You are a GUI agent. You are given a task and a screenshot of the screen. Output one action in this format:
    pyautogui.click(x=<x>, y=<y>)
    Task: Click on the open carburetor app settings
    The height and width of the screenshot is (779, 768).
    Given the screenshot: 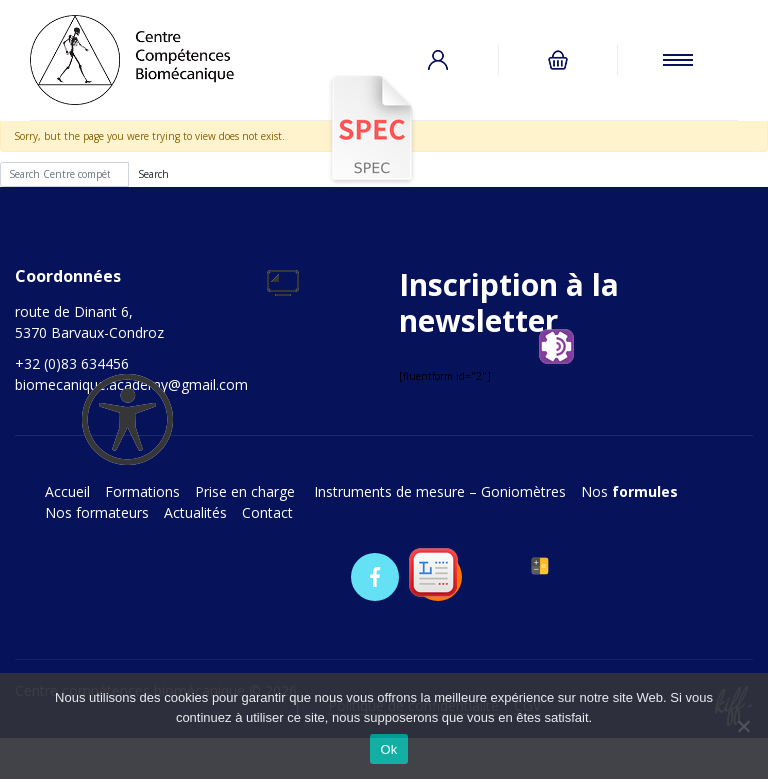 What is the action you would take?
    pyautogui.click(x=556, y=346)
    